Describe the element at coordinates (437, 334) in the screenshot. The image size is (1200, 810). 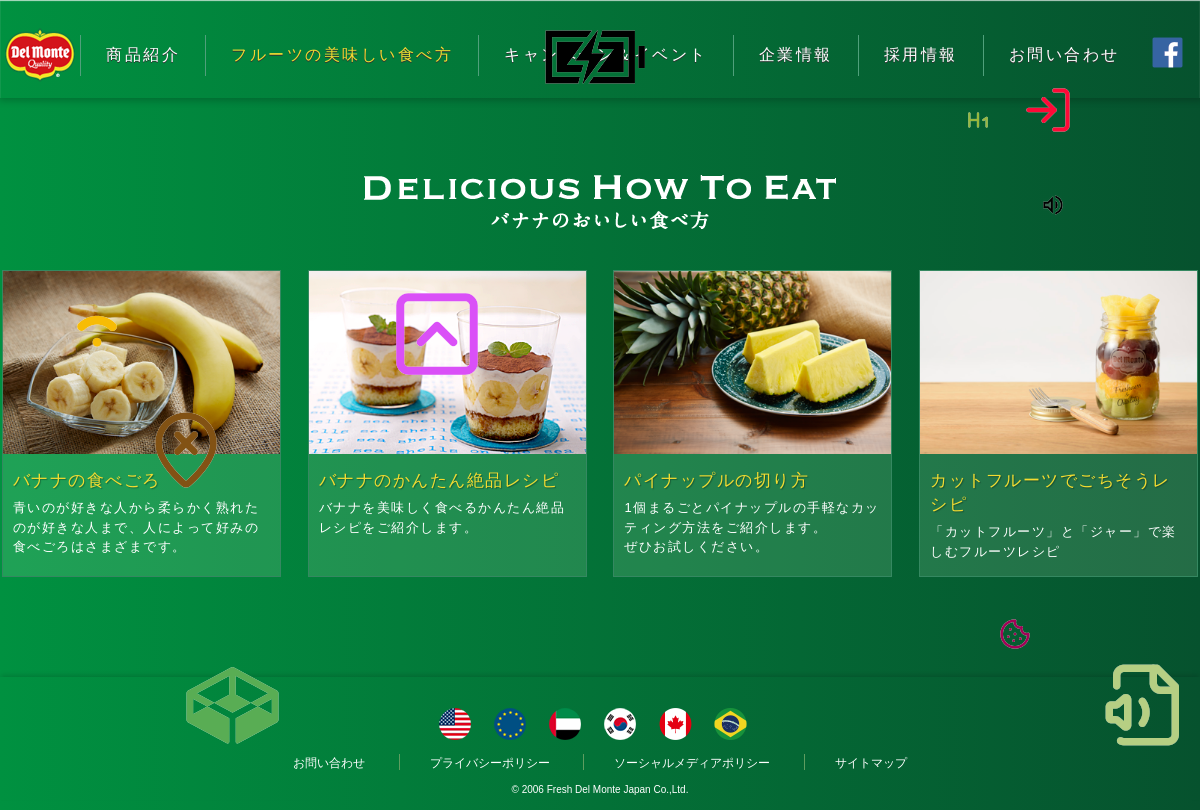
I see `collapse or minimize a section` at that location.